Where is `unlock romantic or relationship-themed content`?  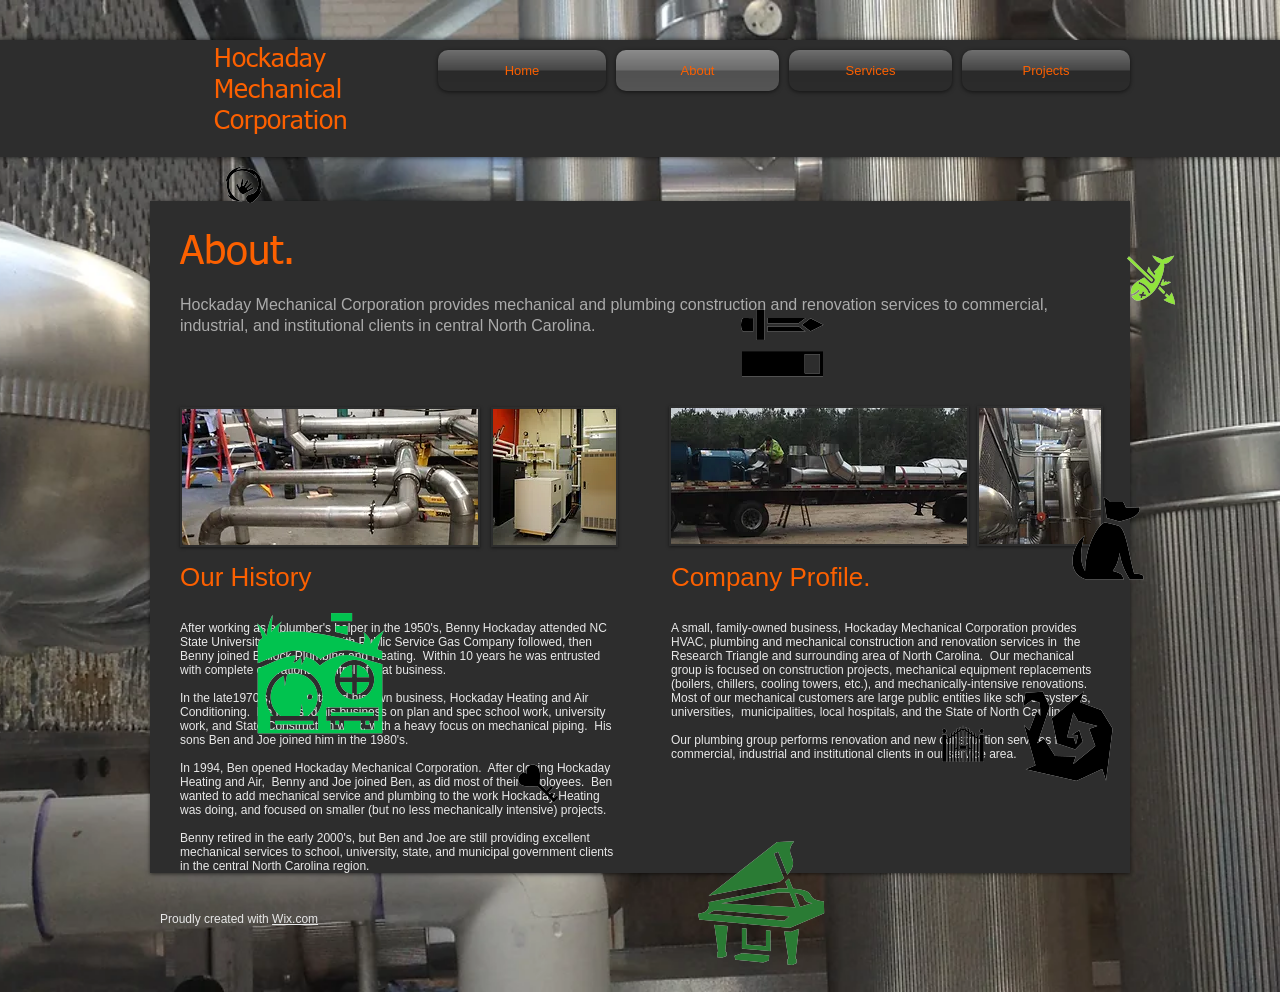 unlock romantic or relationship-themed content is located at coordinates (538, 783).